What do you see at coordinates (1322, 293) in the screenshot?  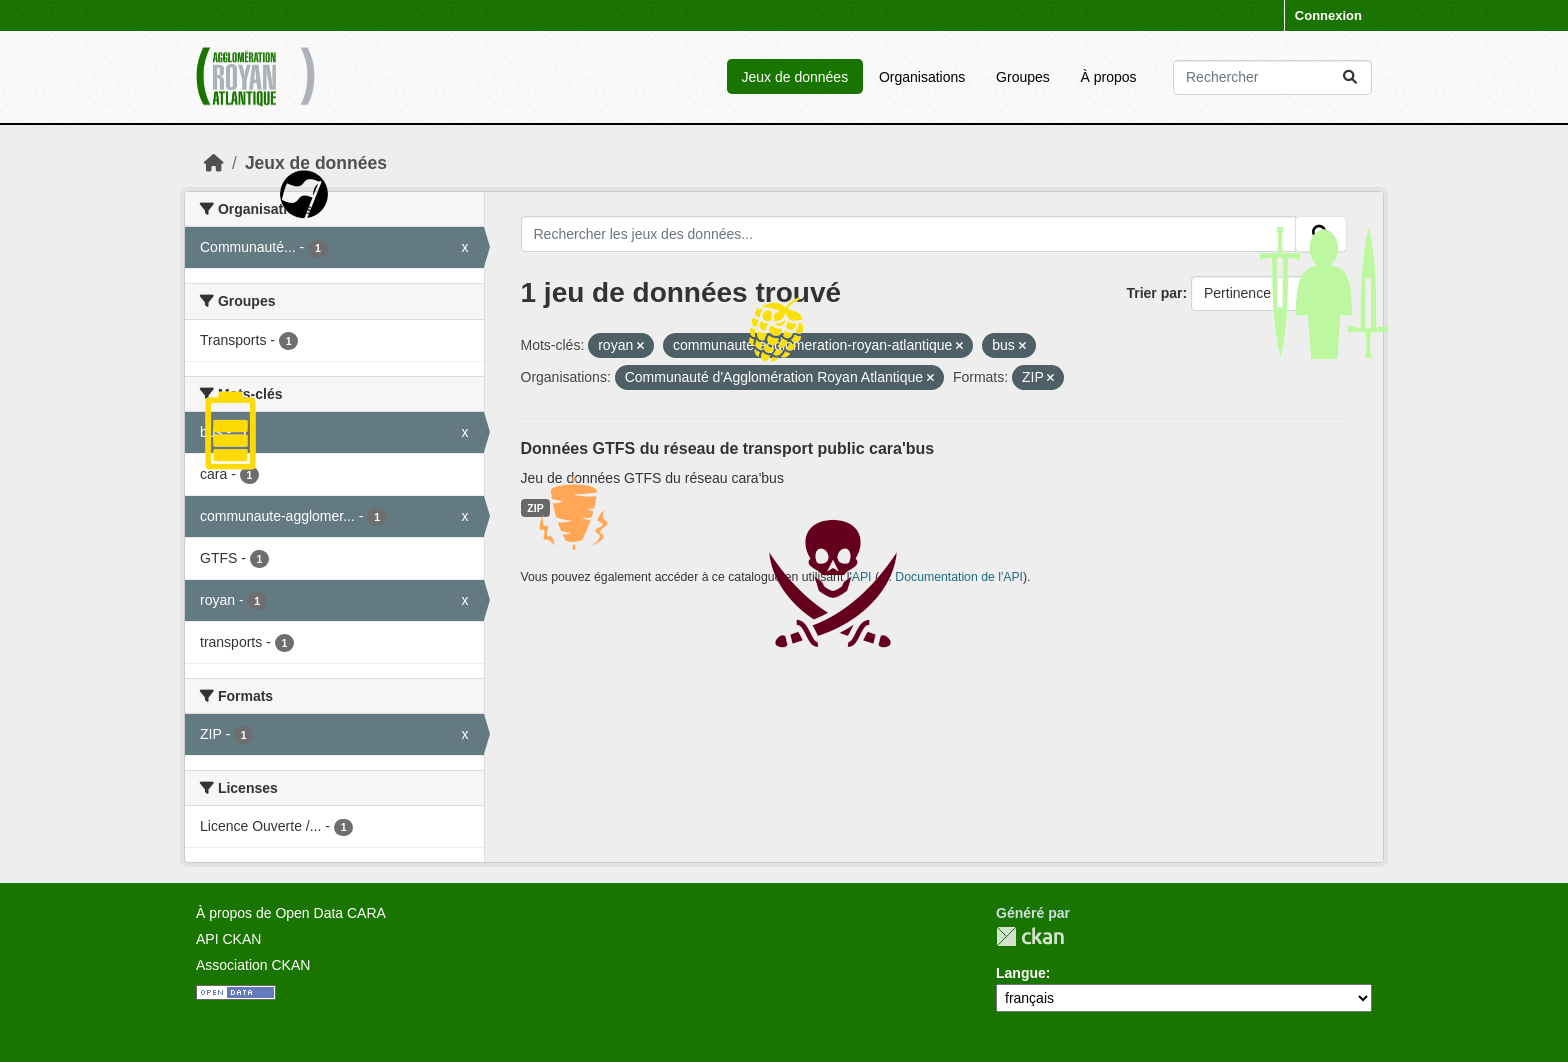 I see `select the master-of-arms character class` at bounding box center [1322, 293].